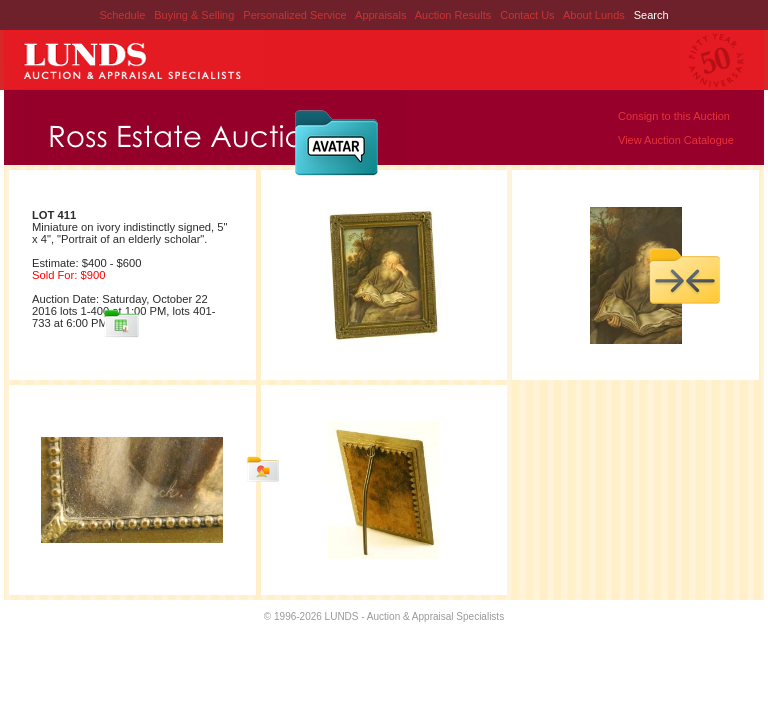 This screenshot has height=720, width=768. What do you see at coordinates (121, 324) in the screenshot?
I see `open folder containing LibreOffice Calc spreadsheets` at bounding box center [121, 324].